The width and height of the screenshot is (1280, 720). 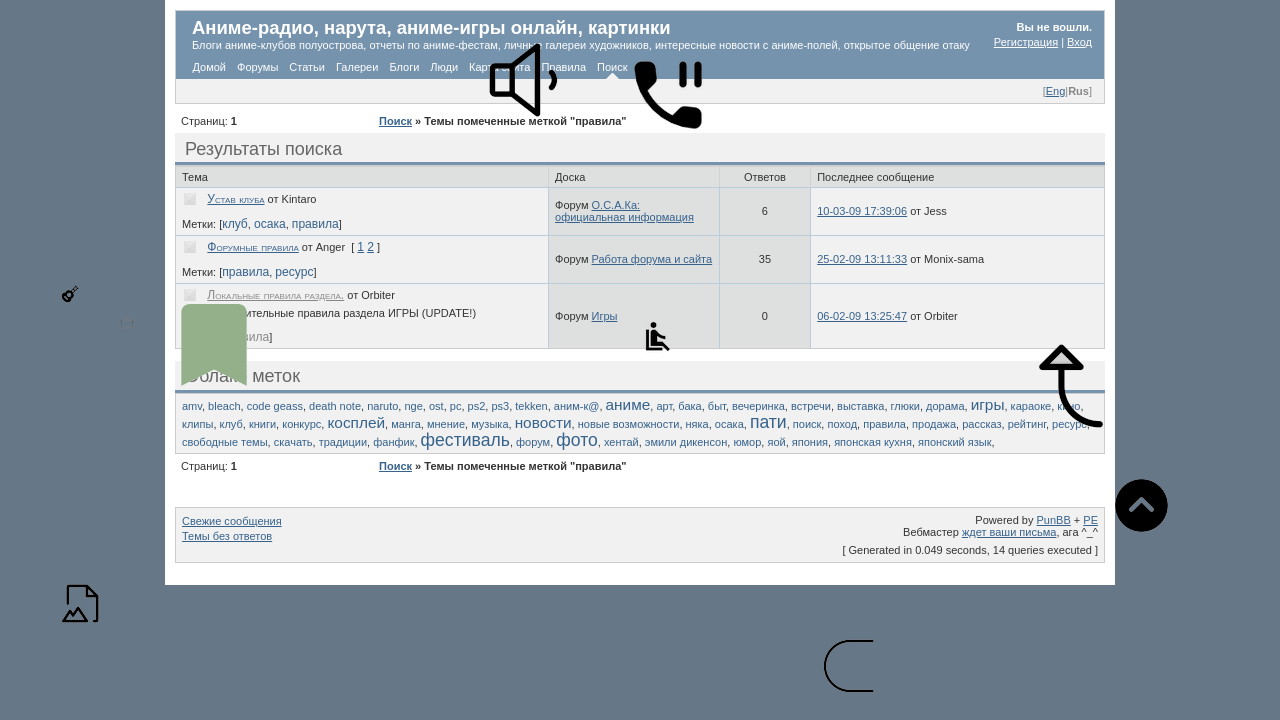 What do you see at coordinates (529, 80) in the screenshot?
I see `adjust volume to low level` at bounding box center [529, 80].